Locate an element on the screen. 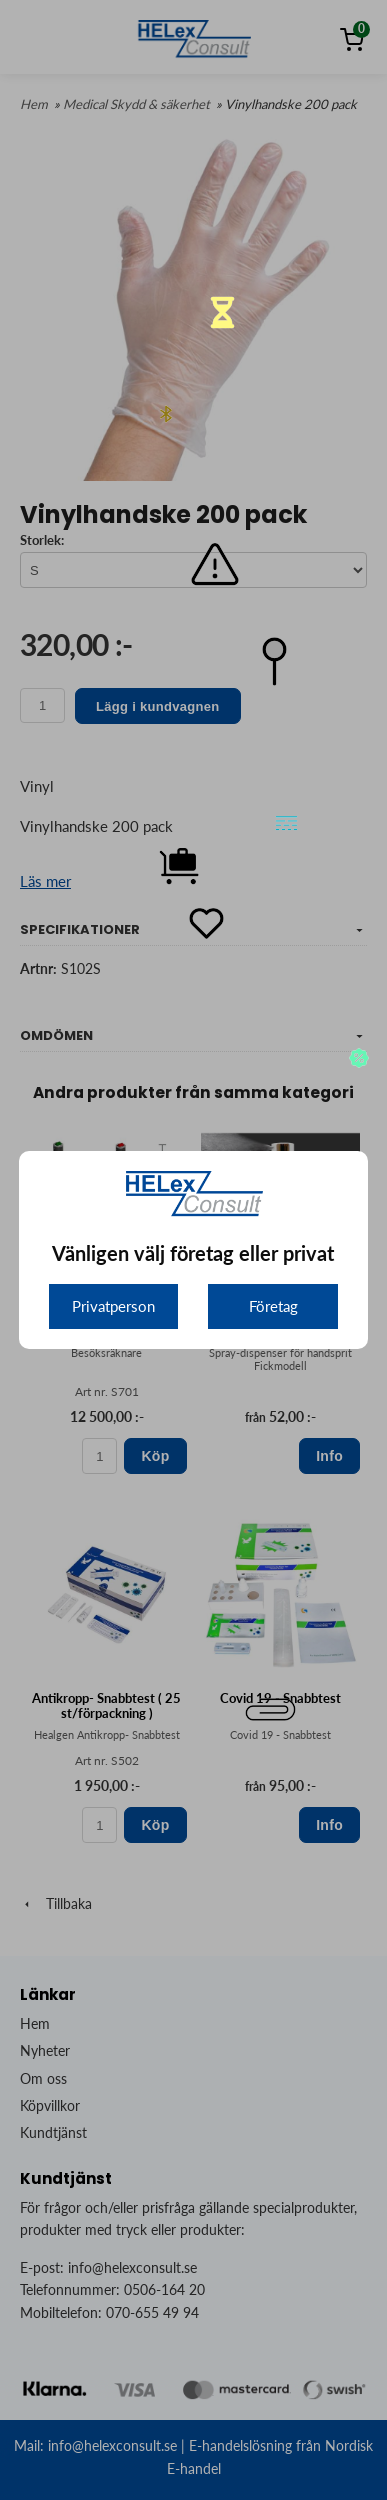 The image size is (387, 2500). mark a location on a map is located at coordinates (274, 661).